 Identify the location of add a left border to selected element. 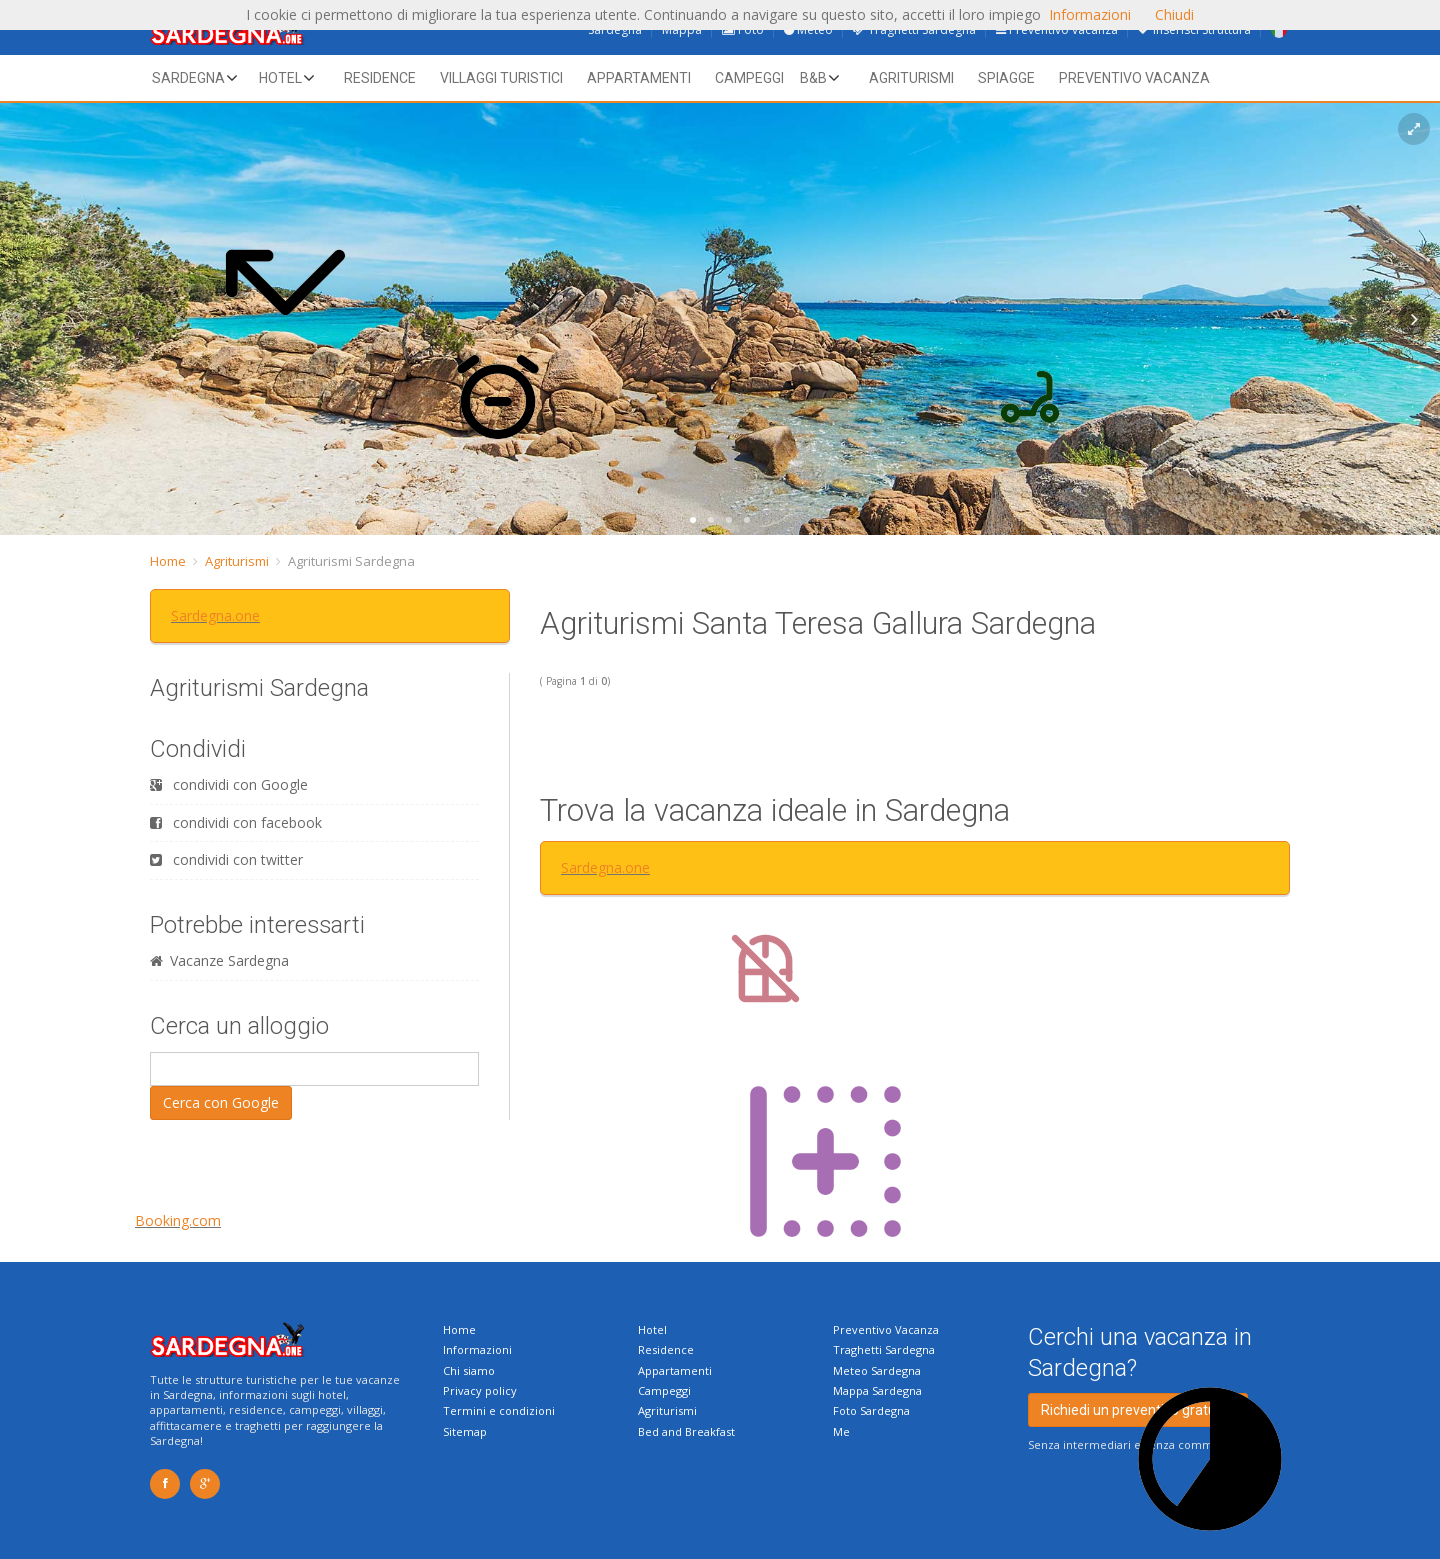
(825, 1161).